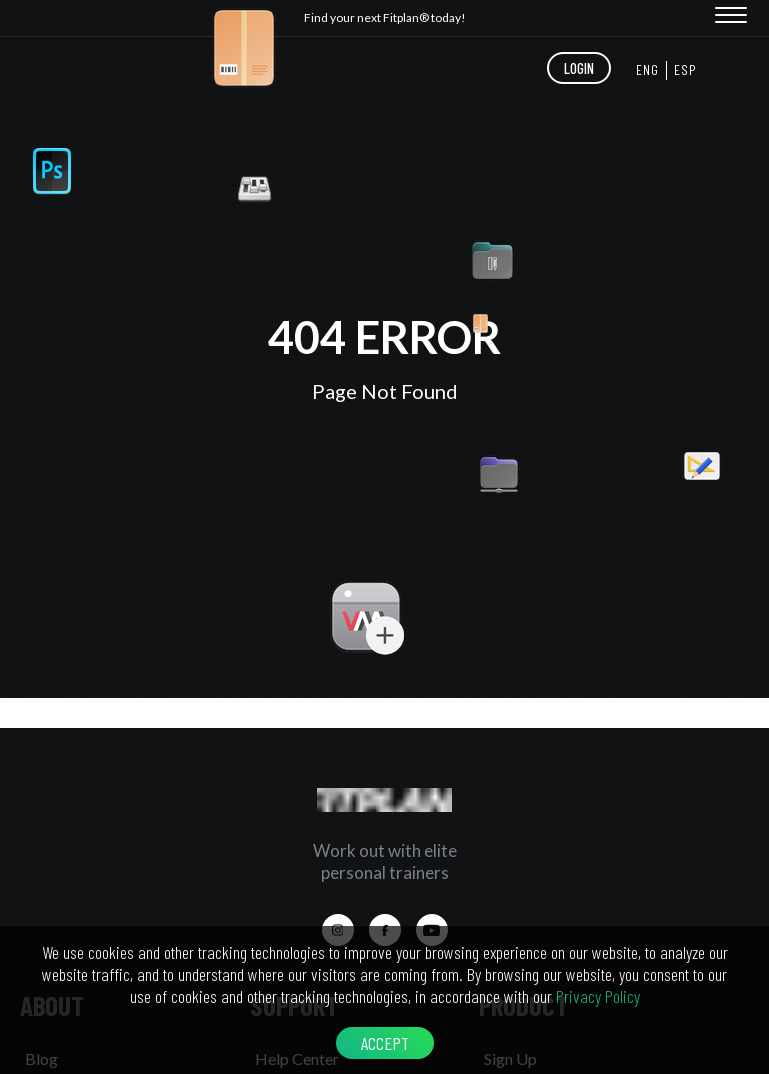 The width and height of the screenshot is (769, 1074). Describe the element at coordinates (52, 171) in the screenshot. I see `adobe photoshop file type indicator` at that location.